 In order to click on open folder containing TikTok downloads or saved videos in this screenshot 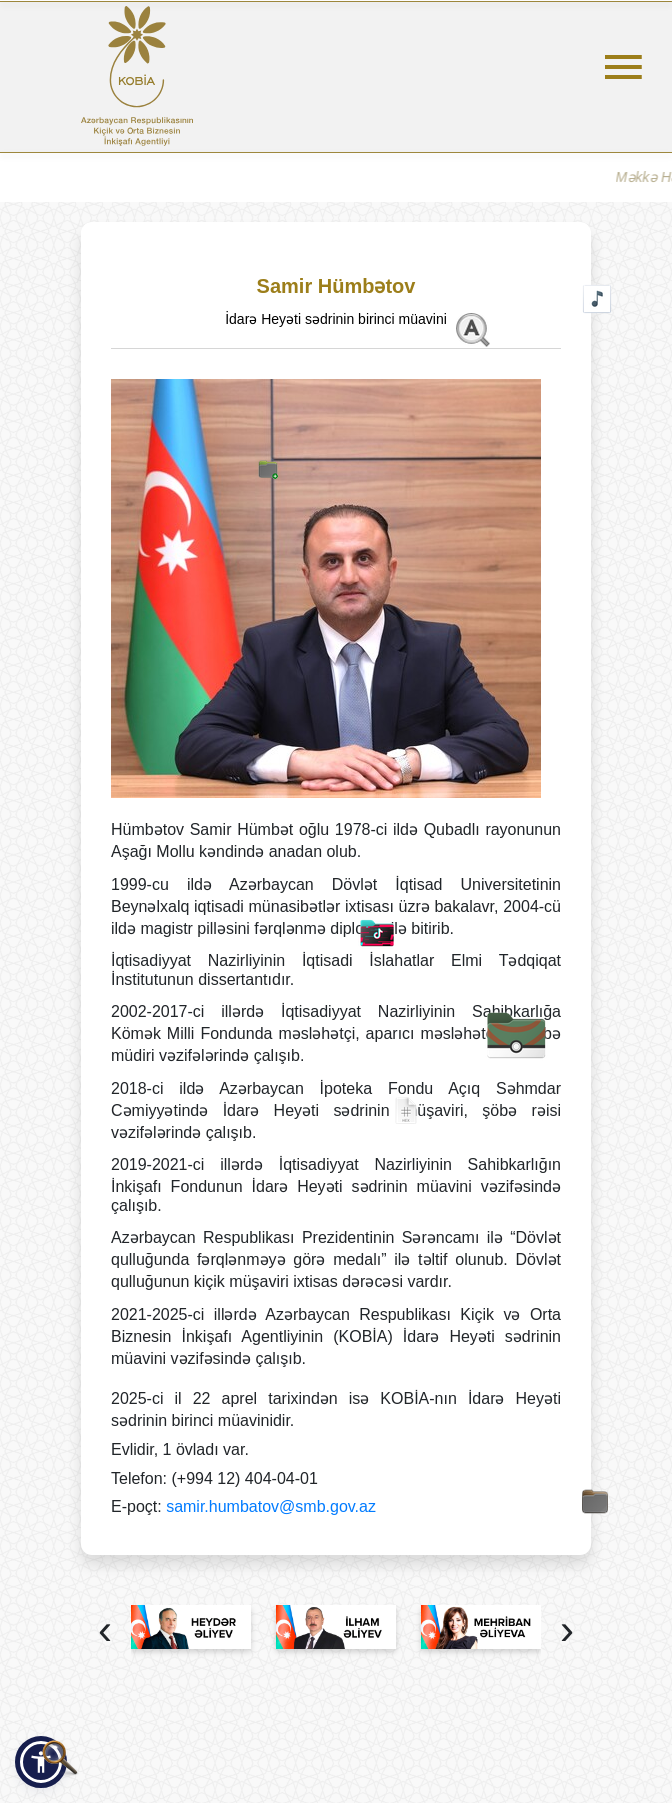, I will do `click(377, 934)`.